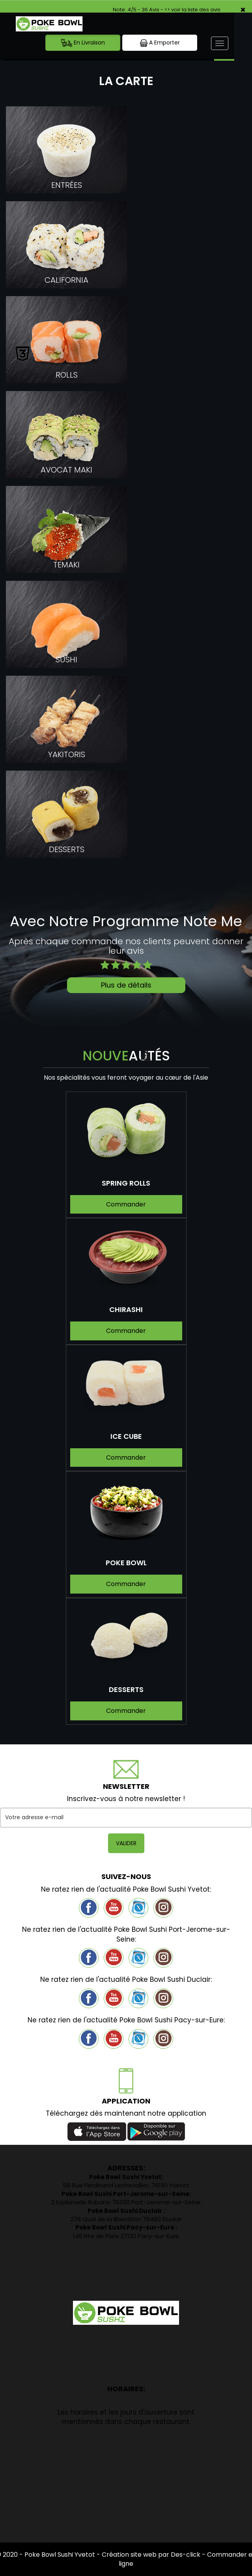 This screenshot has width=252, height=2576. Describe the element at coordinates (22, 354) in the screenshot. I see `indicates CSS3 styling or stylesheet functionality` at that location.